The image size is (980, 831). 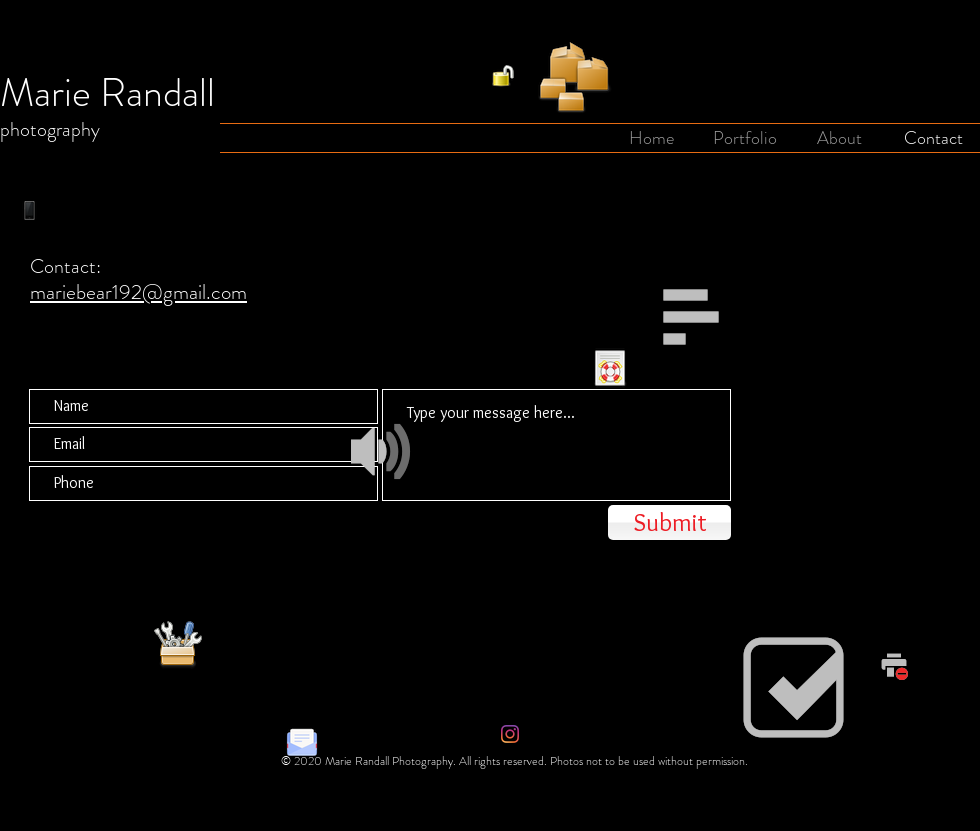 I want to click on indicates a printer error or malfunction, so click(x=894, y=666).